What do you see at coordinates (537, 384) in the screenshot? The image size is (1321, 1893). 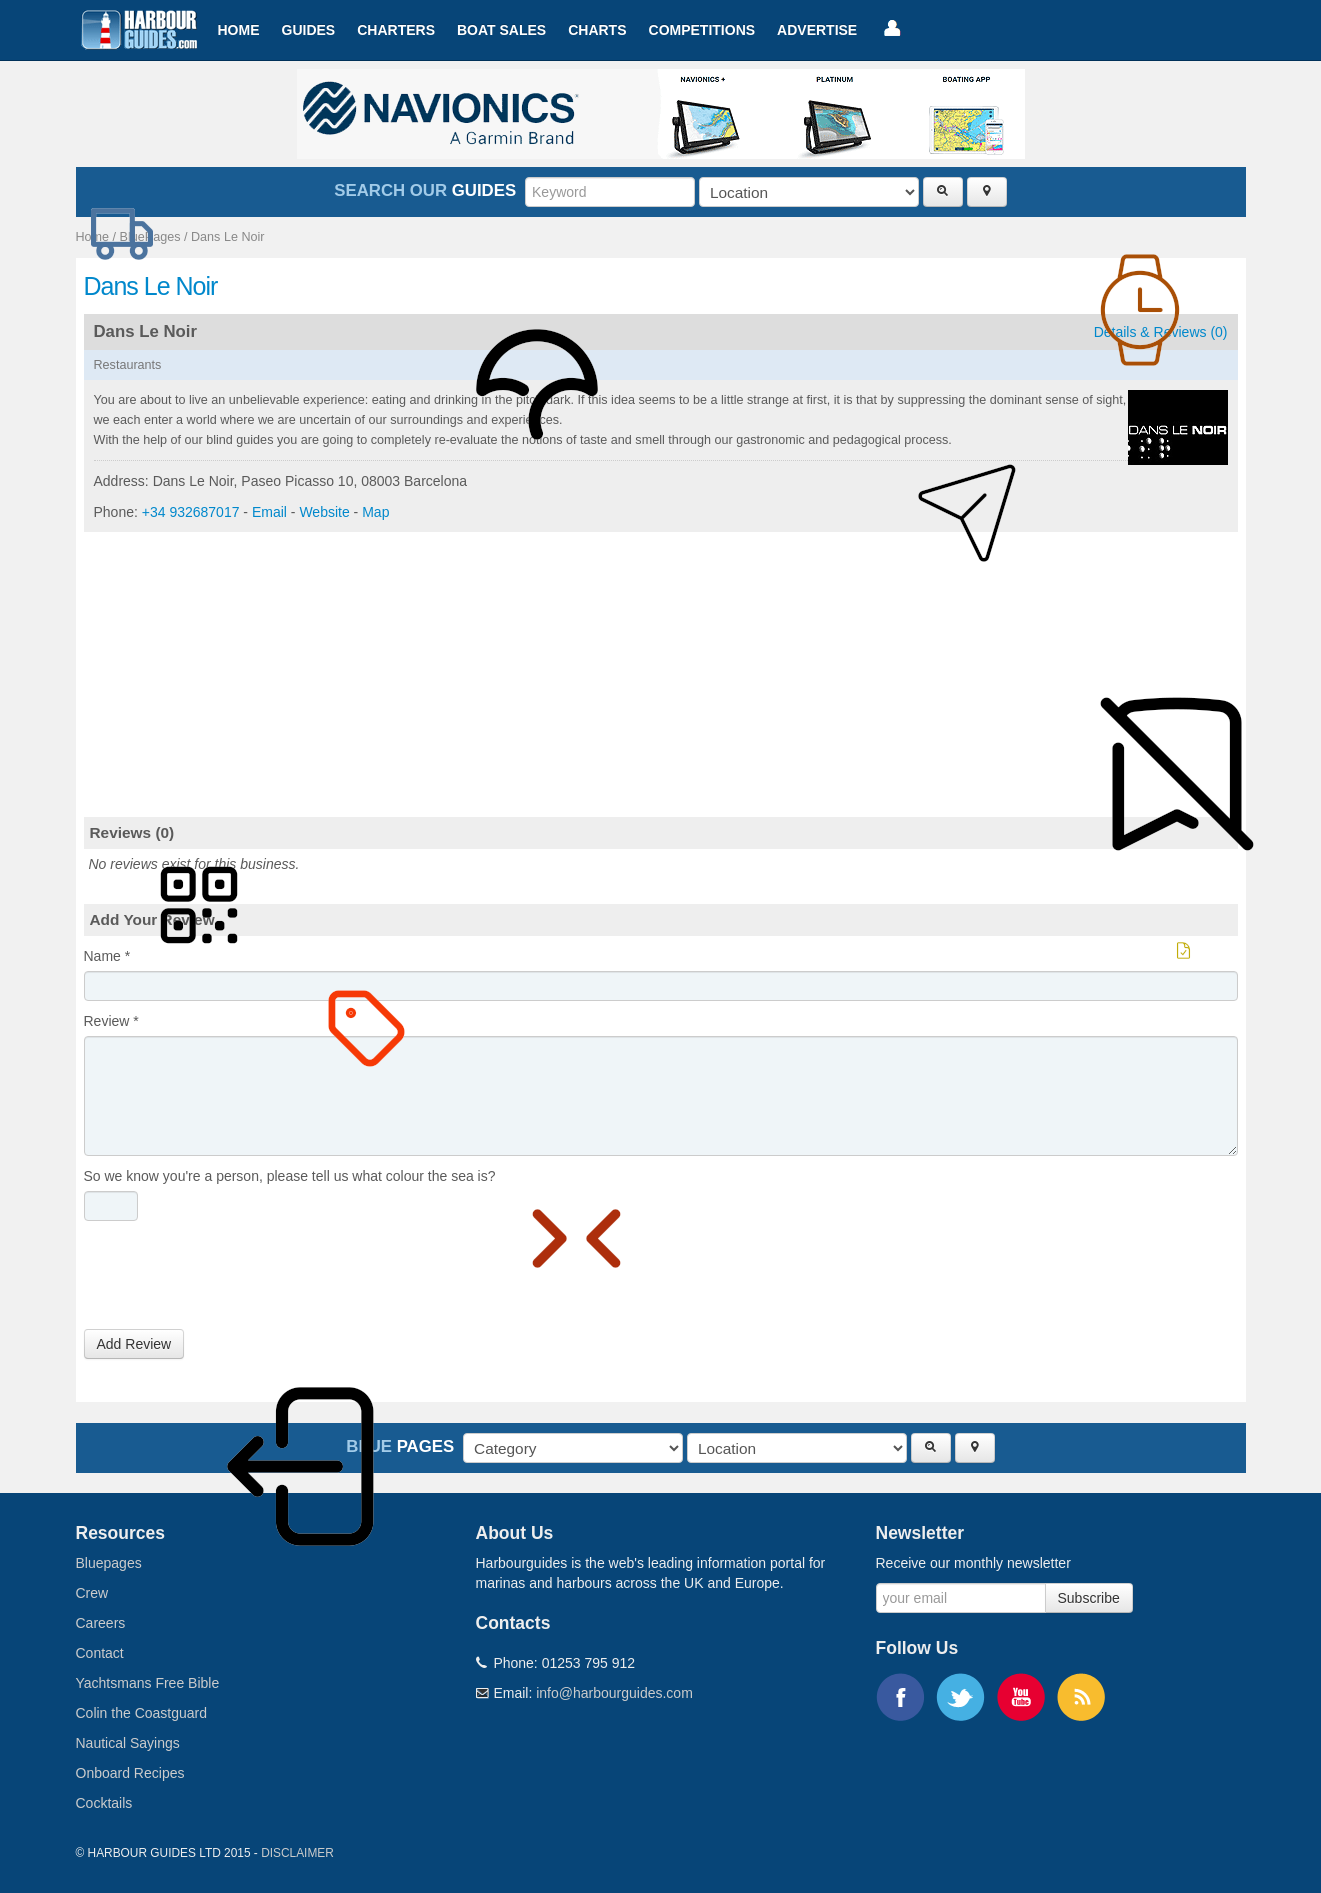 I see `visit codecov integration settings` at bounding box center [537, 384].